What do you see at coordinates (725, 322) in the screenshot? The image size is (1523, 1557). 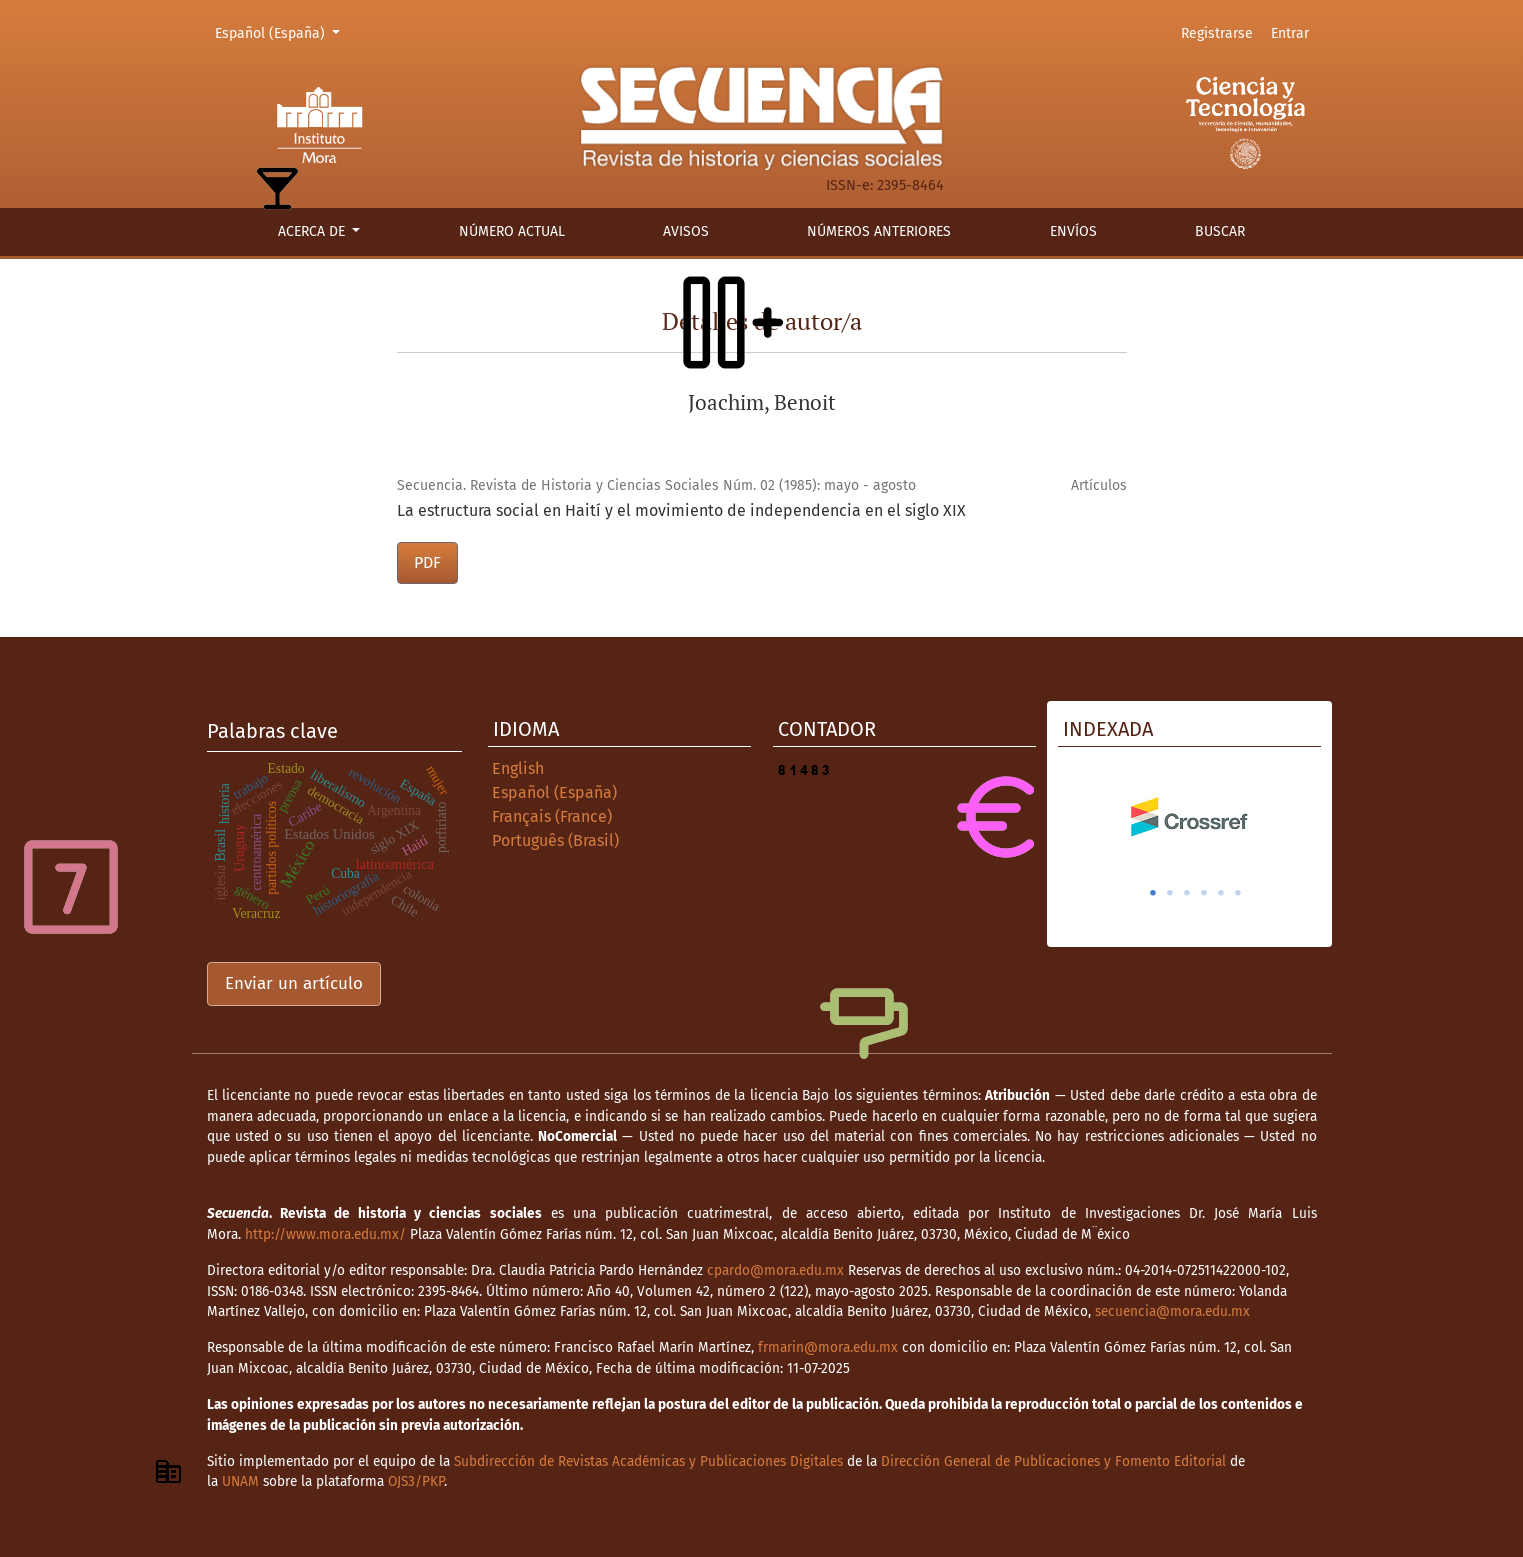 I see `add a new column to the right` at bounding box center [725, 322].